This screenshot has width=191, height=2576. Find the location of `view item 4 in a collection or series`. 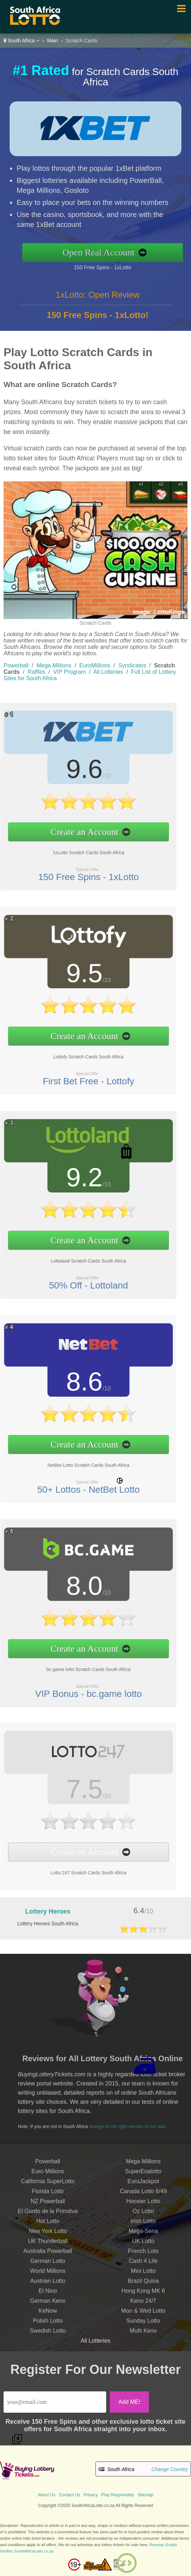

view item 4 in a collection or series is located at coordinates (17, 2439).